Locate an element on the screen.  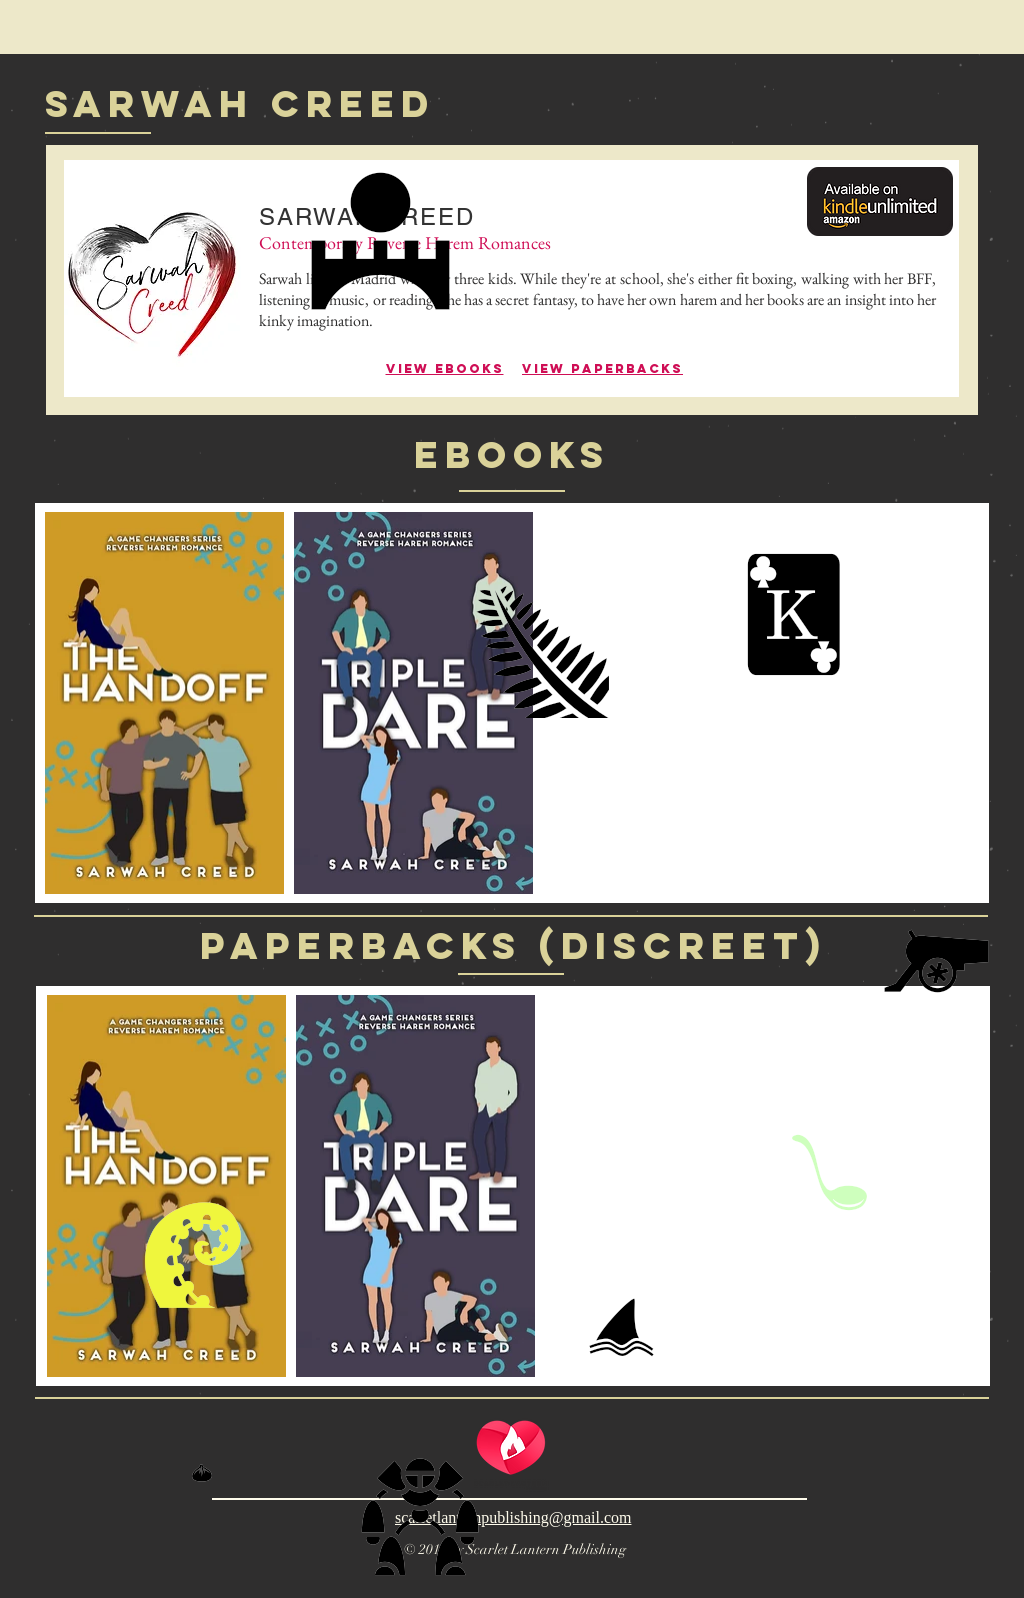
king of clubs playing card is located at coordinates (793, 614).